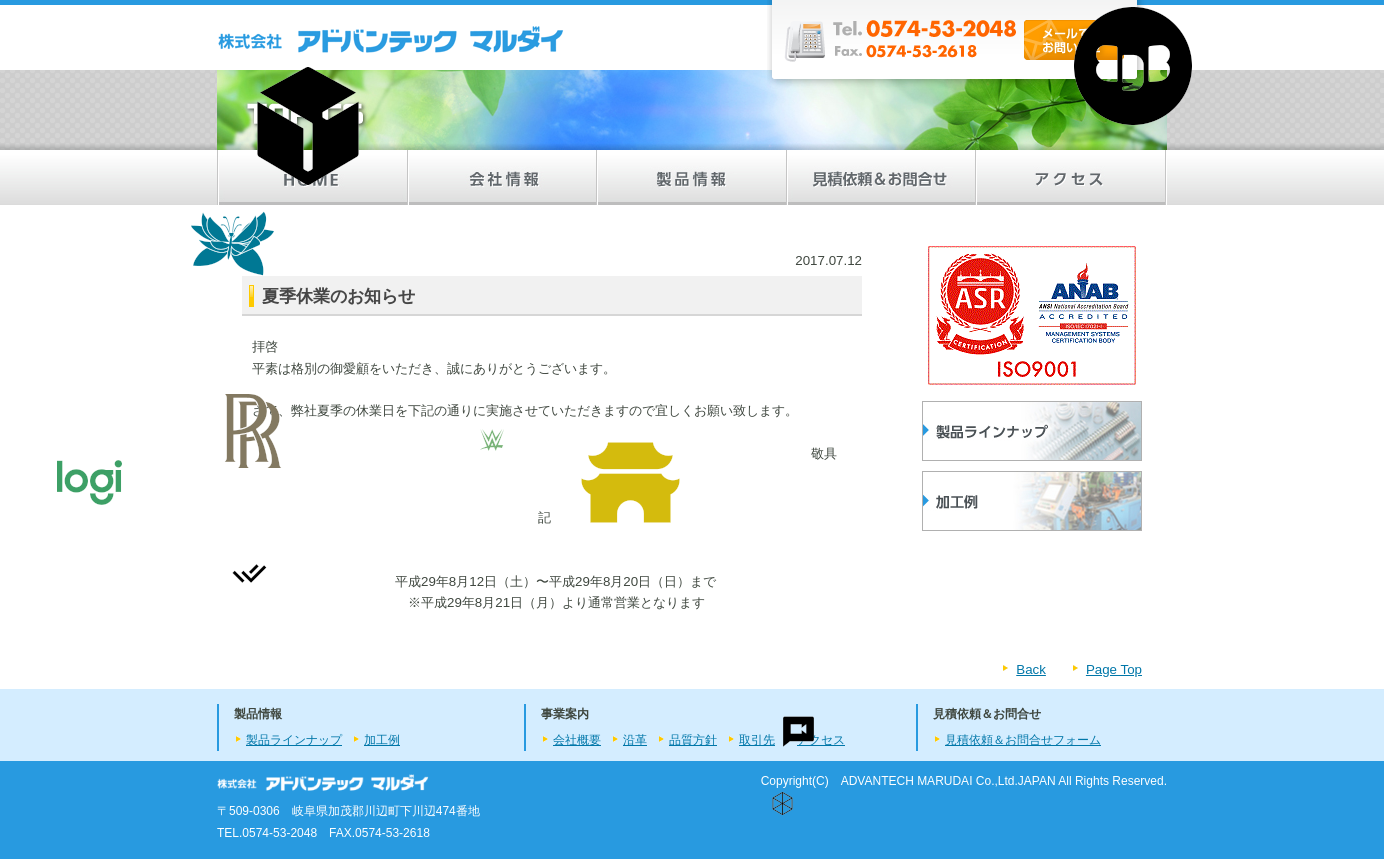 This screenshot has width=1384, height=859. Describe the element at coordinates (798, 730) in the screenshot. I see `start a video chat` at that location.